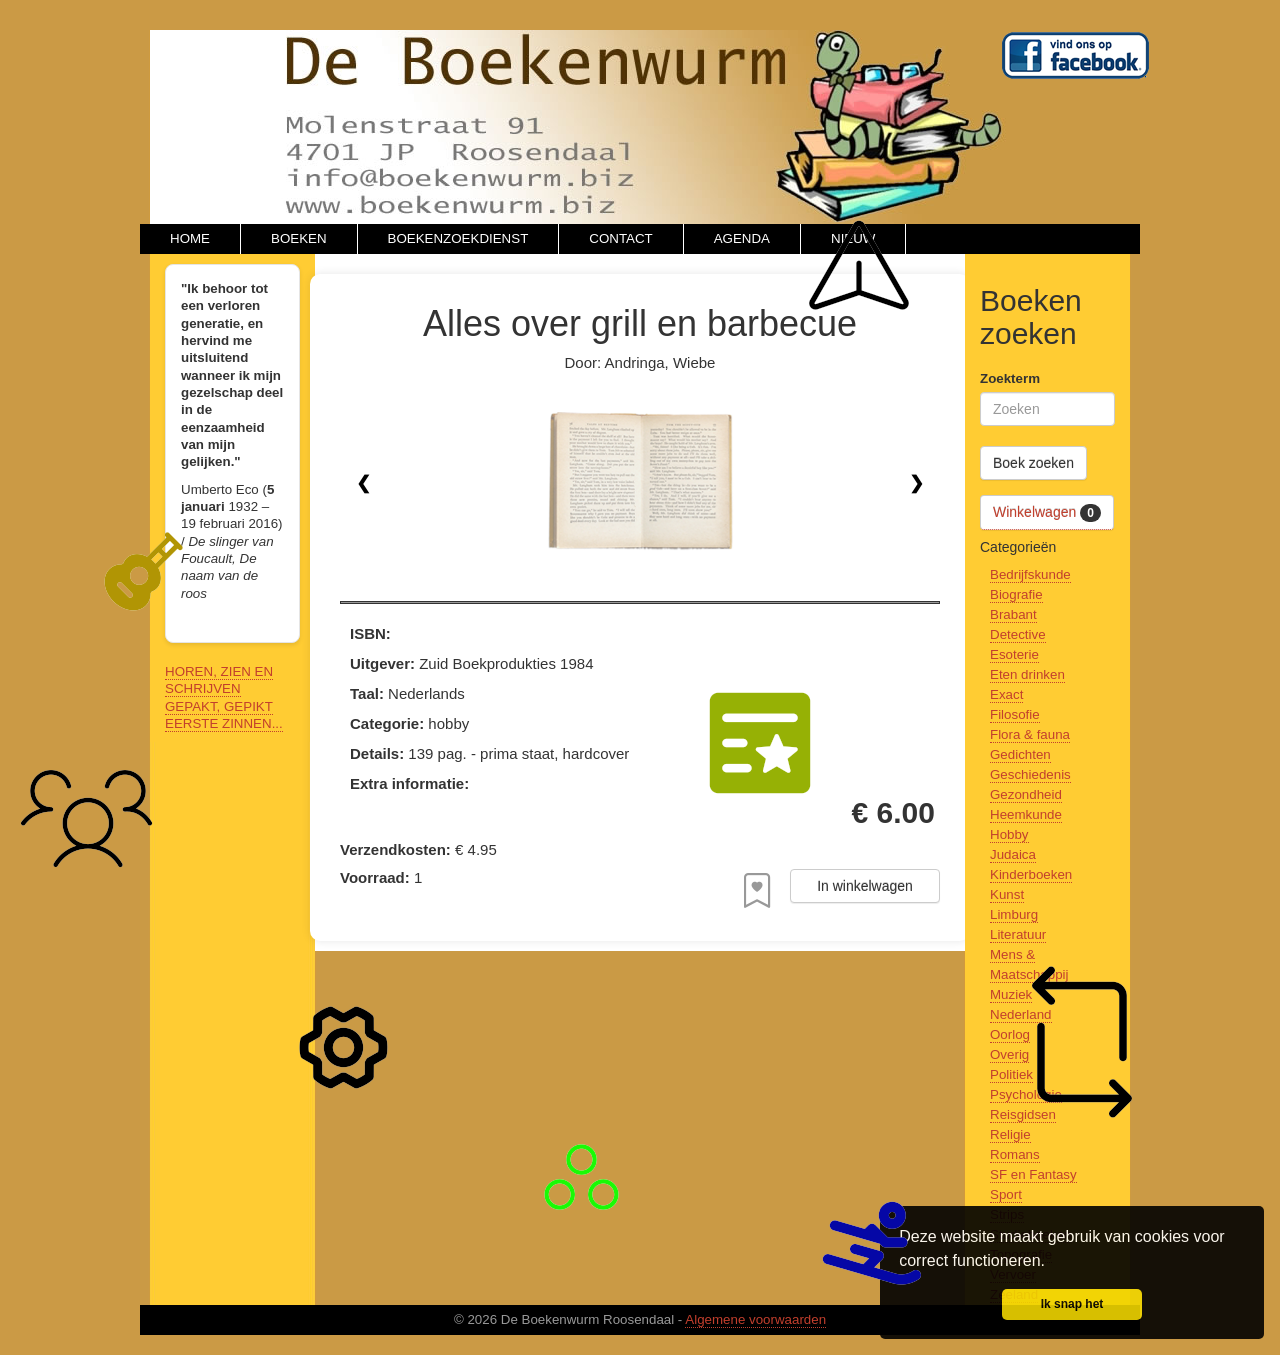  I want to click on access skiing or winter sports activities, so click(872, 1244).